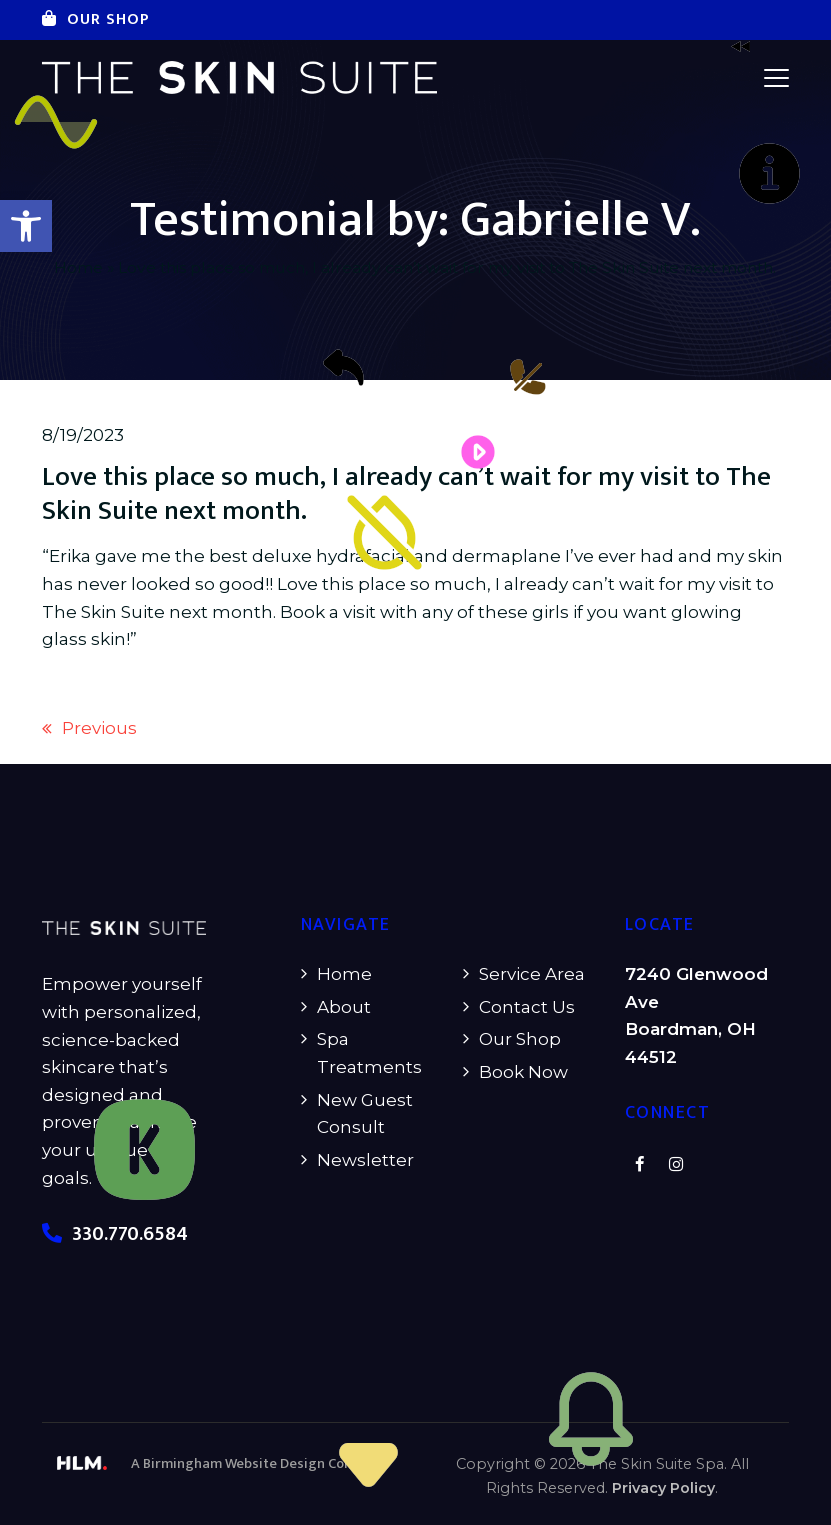  I want to click on expand dropdown menu, so click(368, 1462).